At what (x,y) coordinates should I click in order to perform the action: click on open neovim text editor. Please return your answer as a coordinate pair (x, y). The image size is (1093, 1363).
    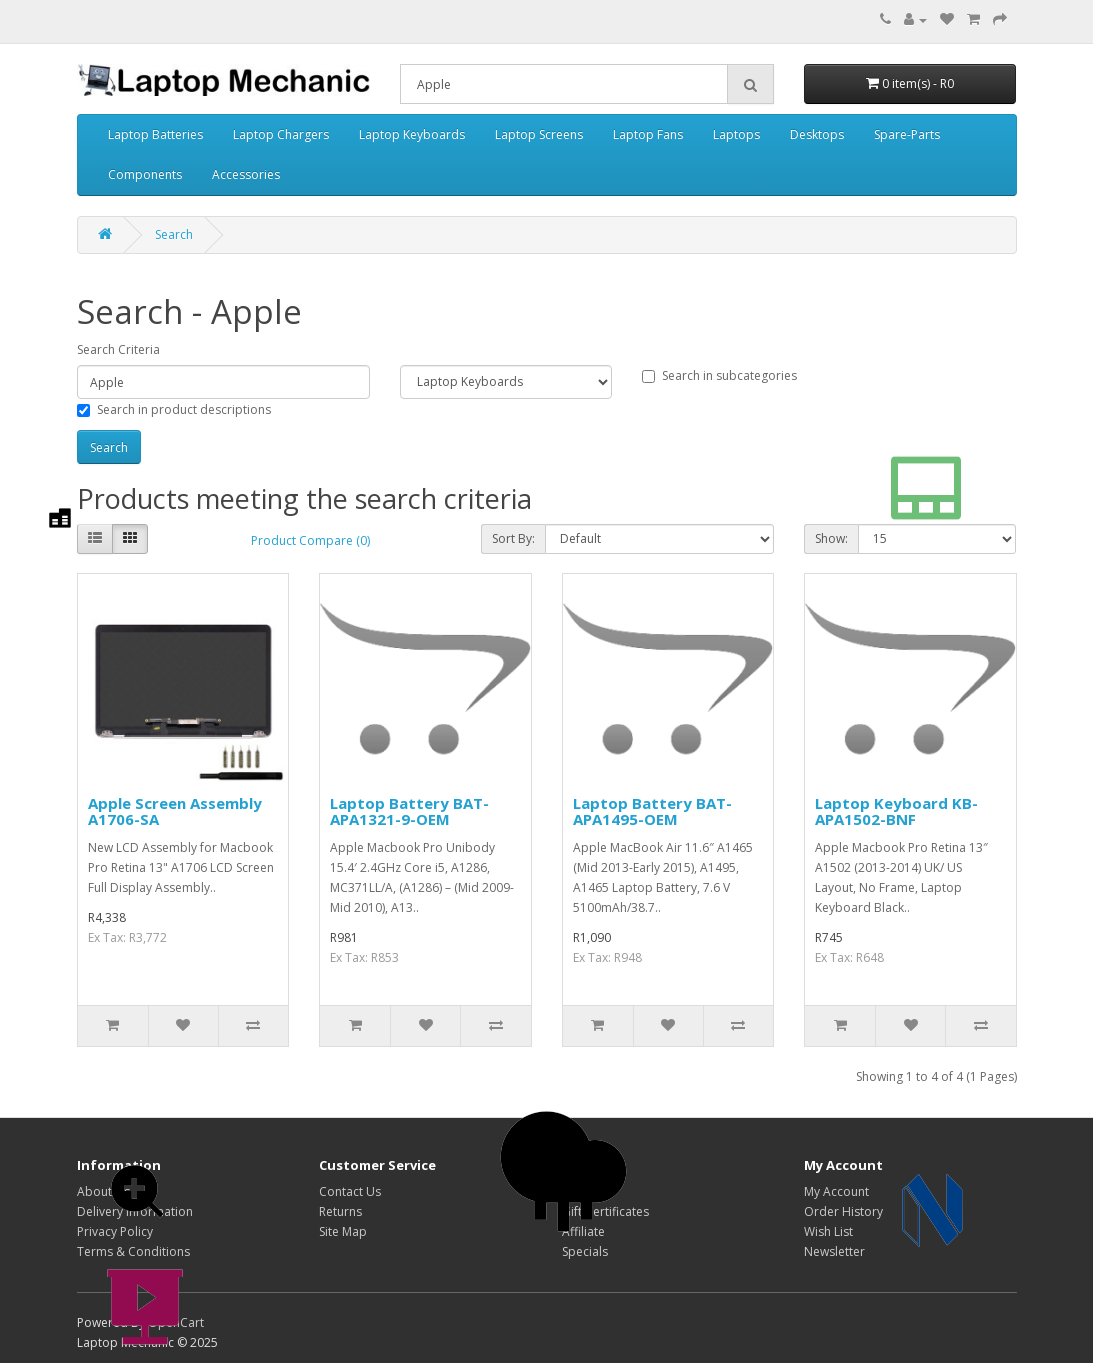
    Looking at the image, I should click on (932, 1210).